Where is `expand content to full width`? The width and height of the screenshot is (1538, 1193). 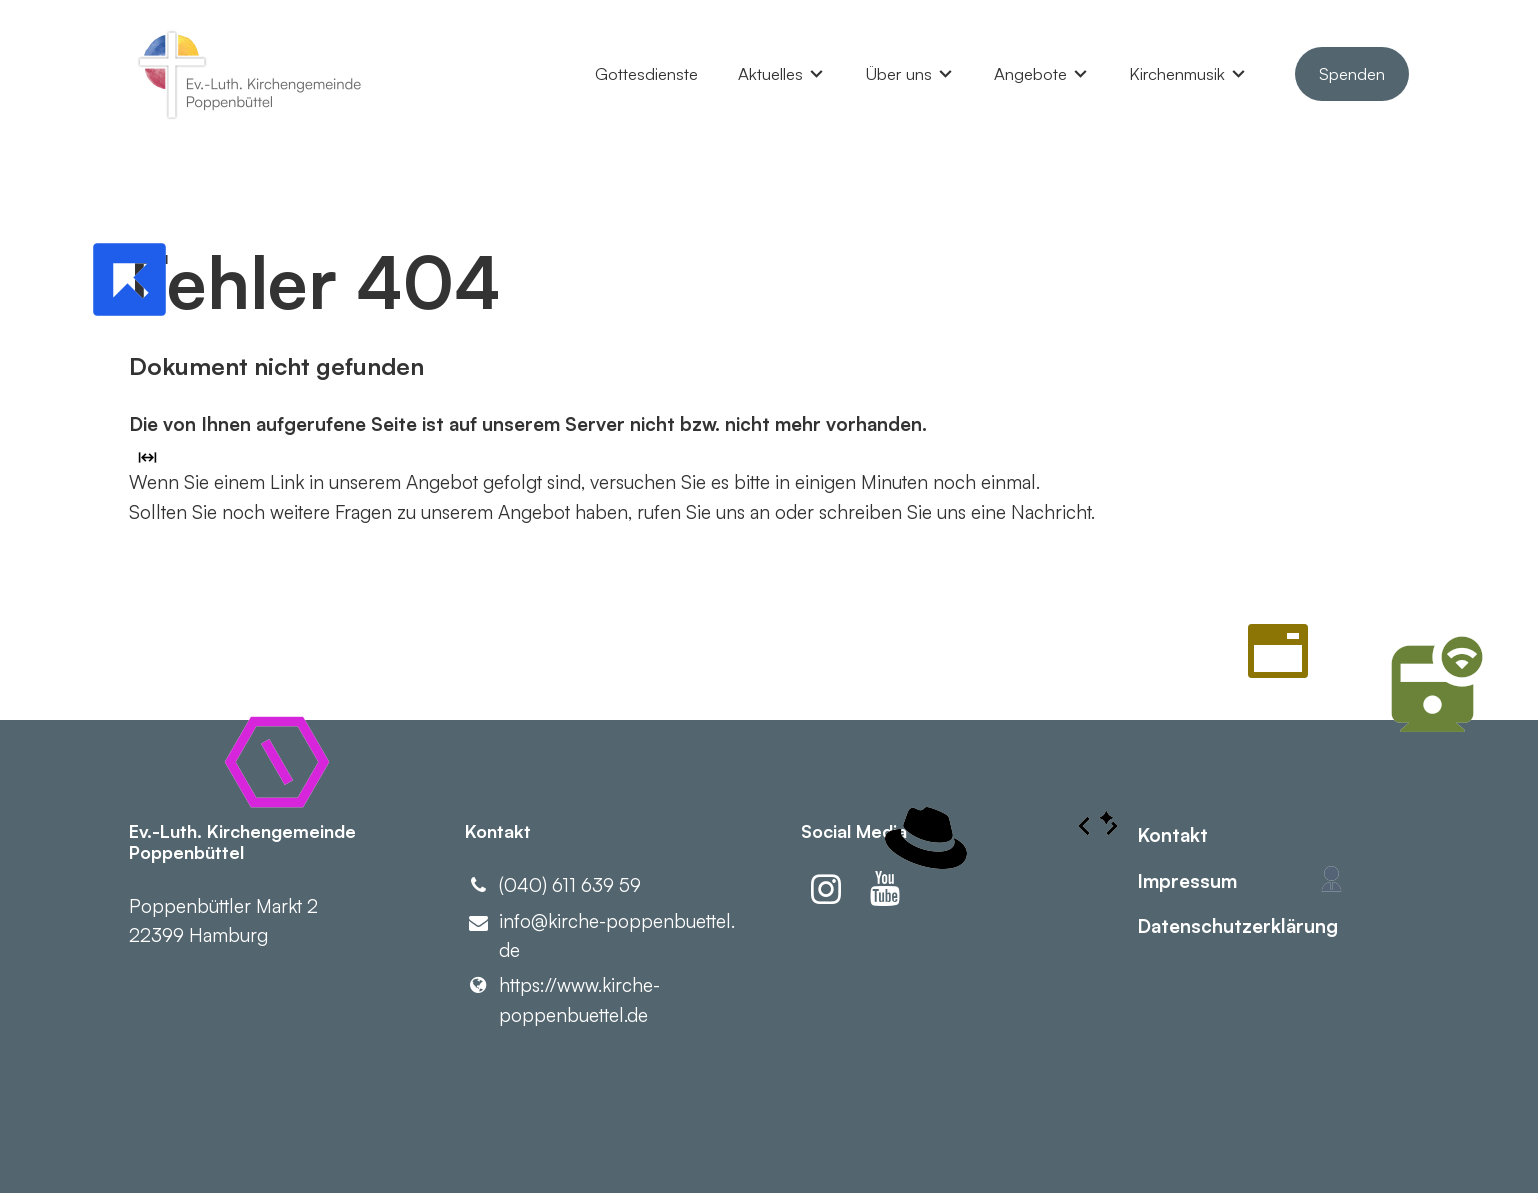 expand content to full width is located at coordinates (147, 457).